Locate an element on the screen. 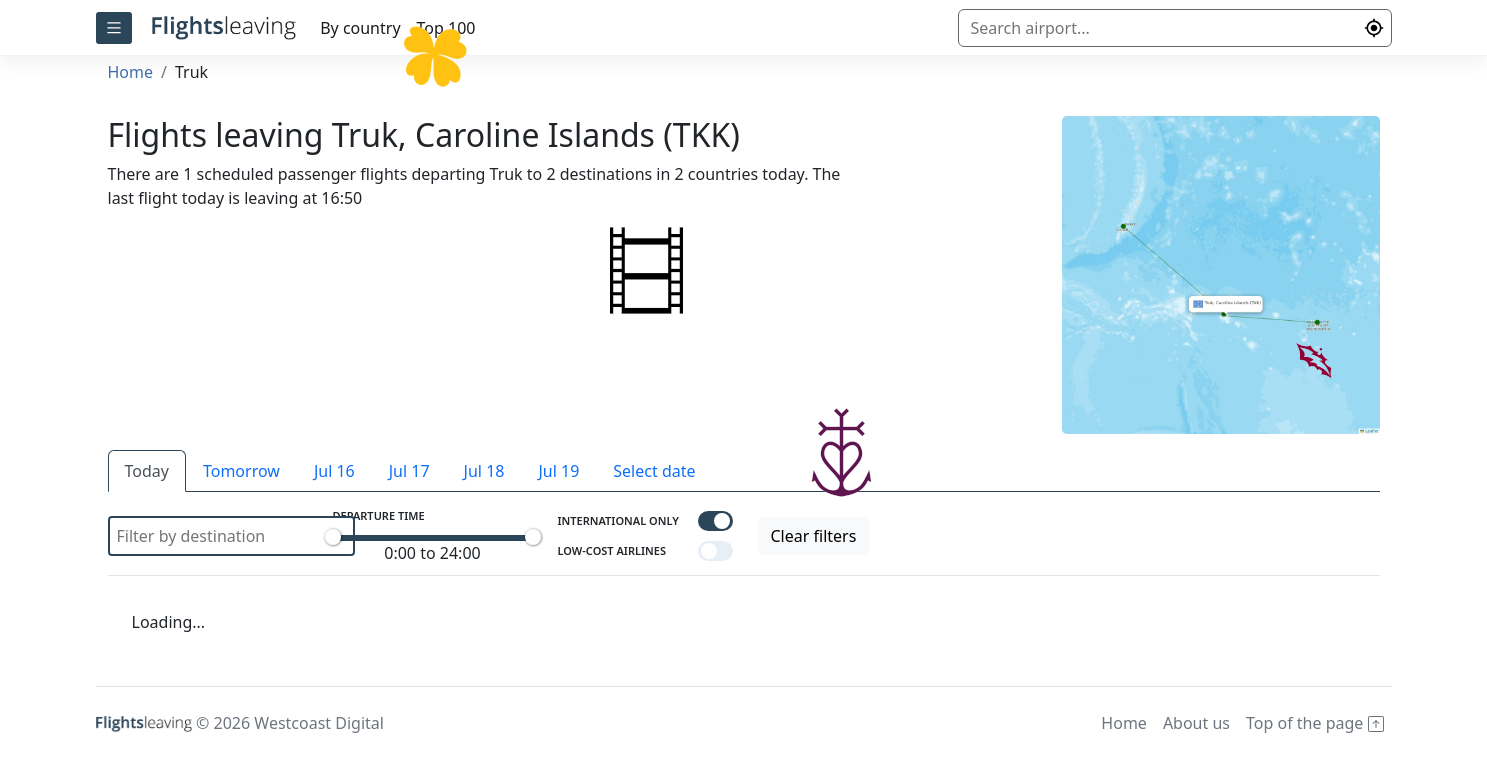 The height and width of the screenshot is (783, 1487). access video or movie content is located at coordinates (646, 270).